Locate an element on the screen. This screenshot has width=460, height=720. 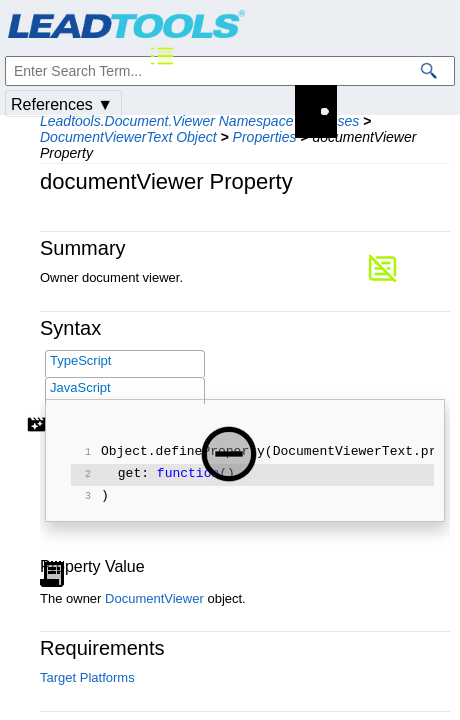
view items in a list format is located at coordinates (162, 56).